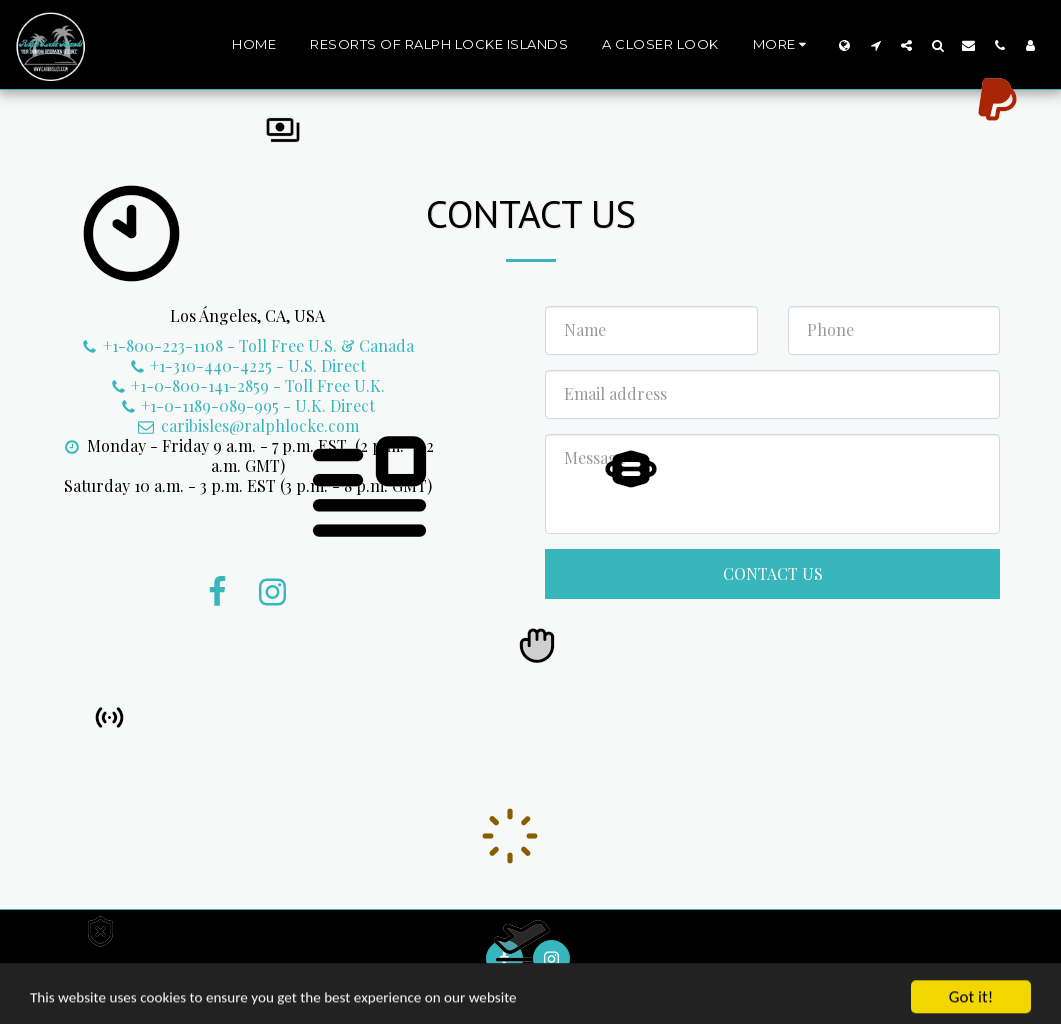  What do you see at coordinates (283, 130) in the screenshot?
I see `access payment methods` at bounding box center [283, 130].